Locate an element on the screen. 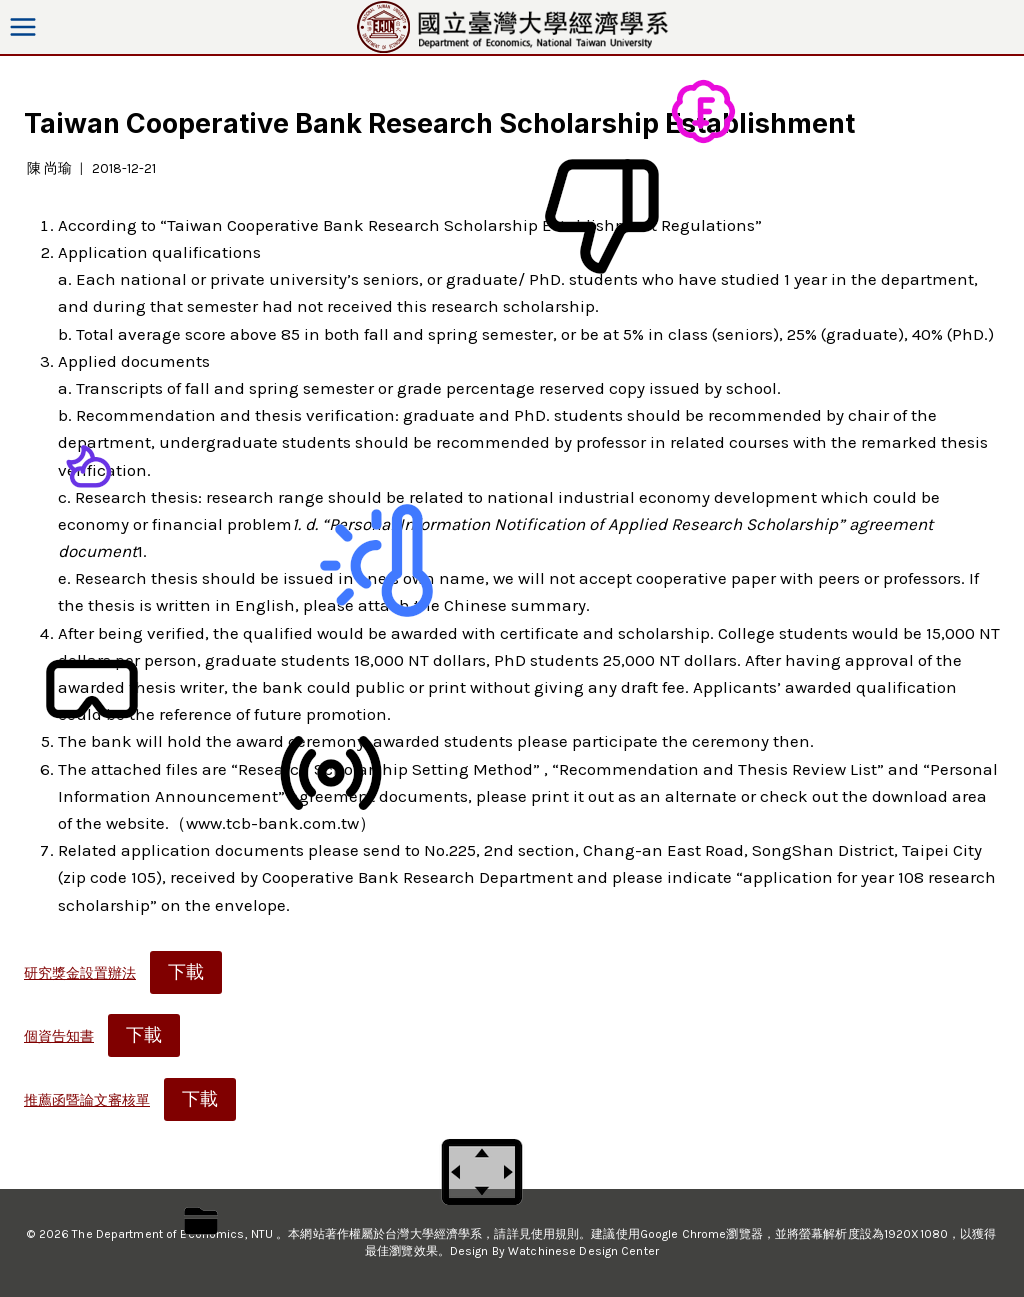 This screenshot has width=1024, height=1297. indicates swiss franc currency or pricing is located at coordinates (703, 111).